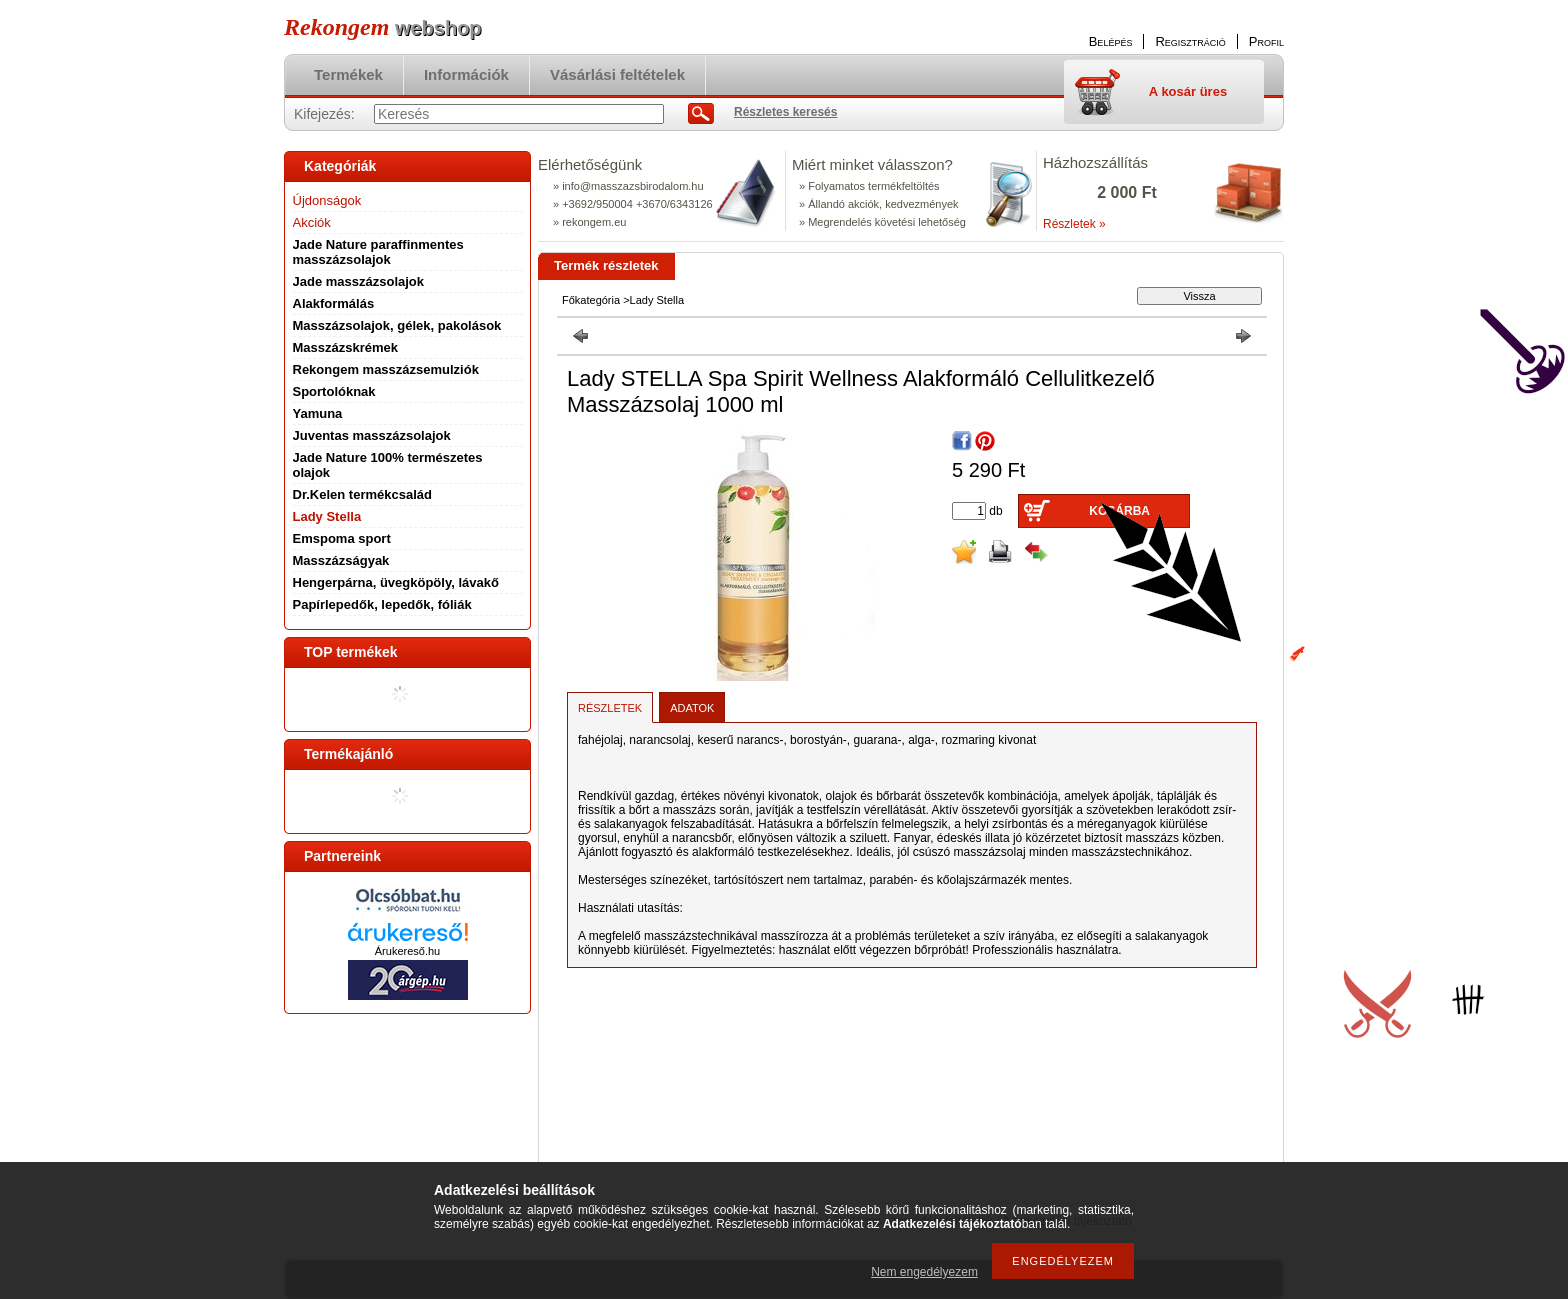 The image size is (1568, 1299). Describe the element at coordinates (1171, 572) in the screenshot. I see `indicates speed or rapid movement` at that location.